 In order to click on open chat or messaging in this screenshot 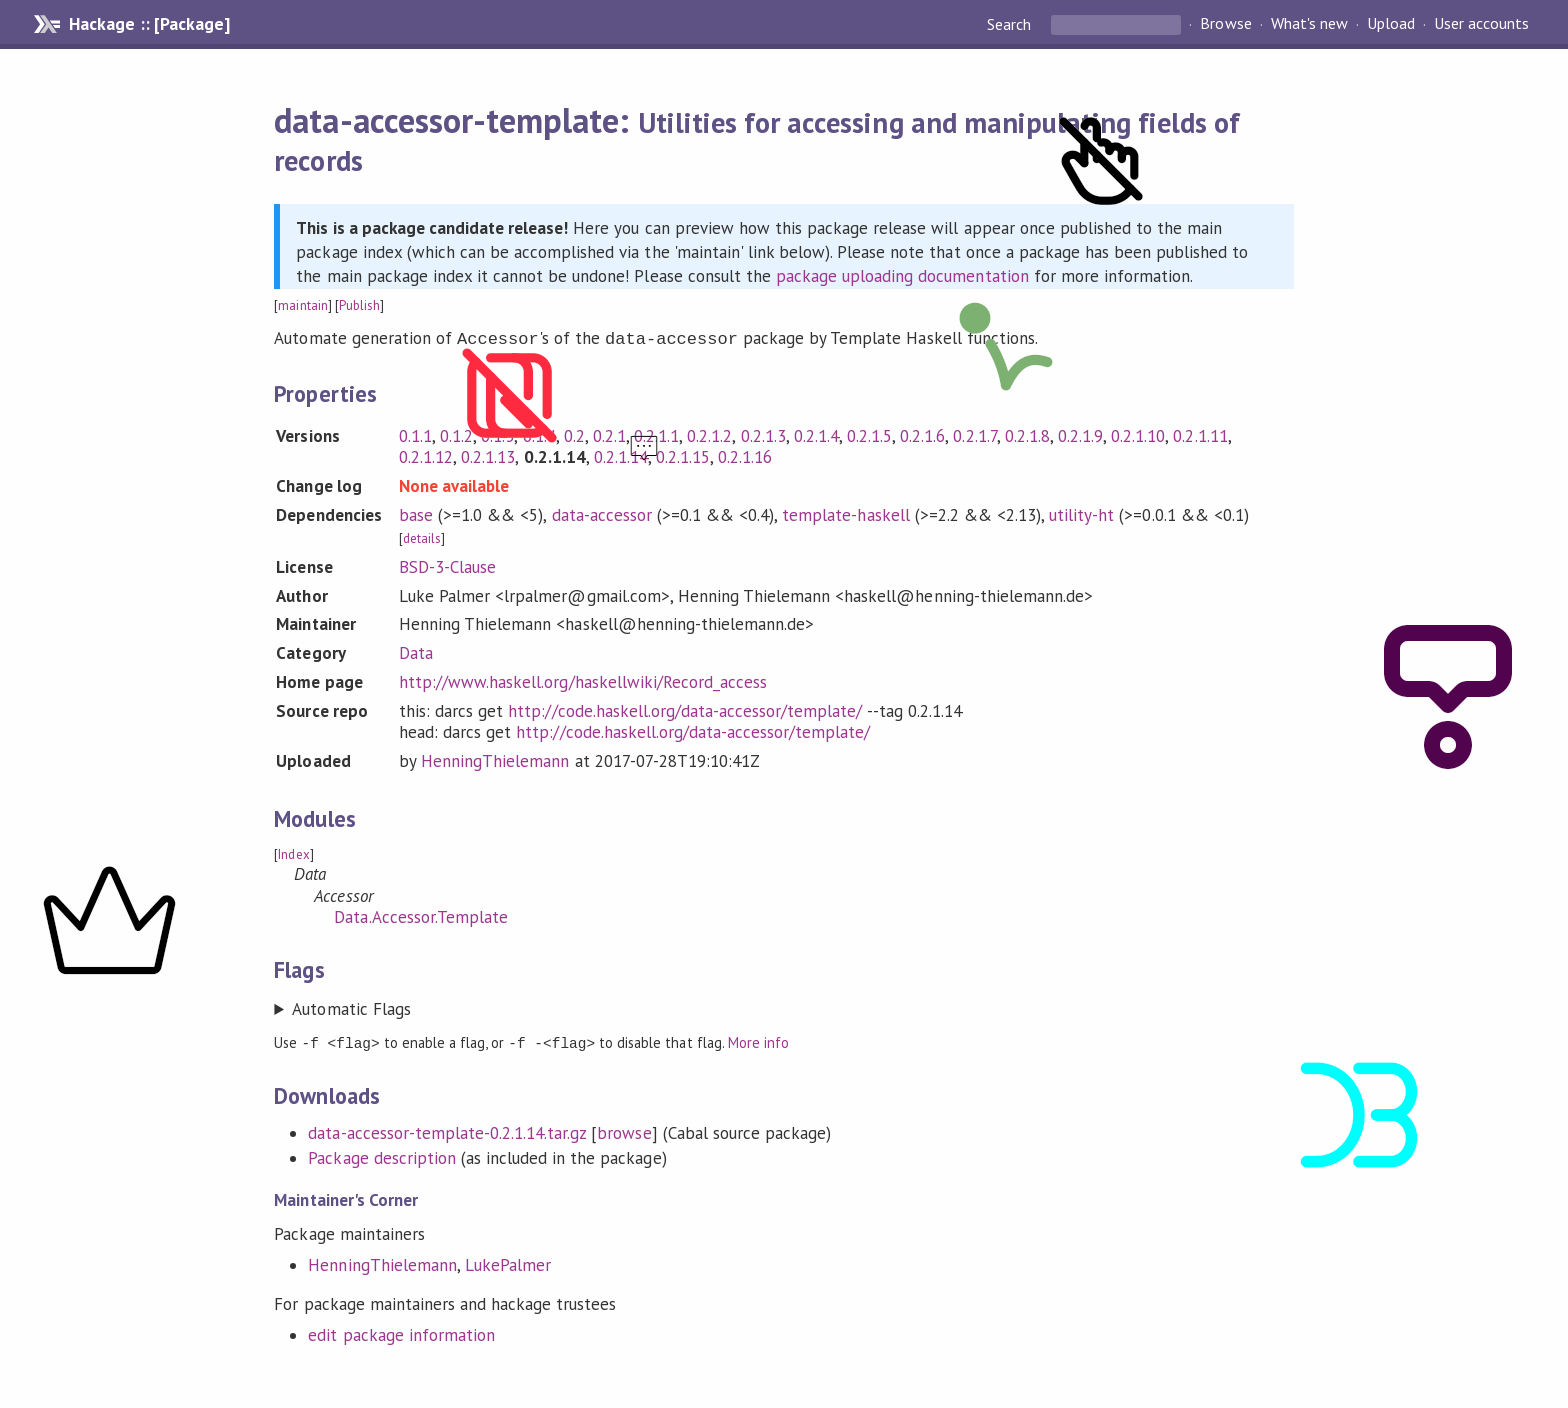, I will do `click(644, 447)`.